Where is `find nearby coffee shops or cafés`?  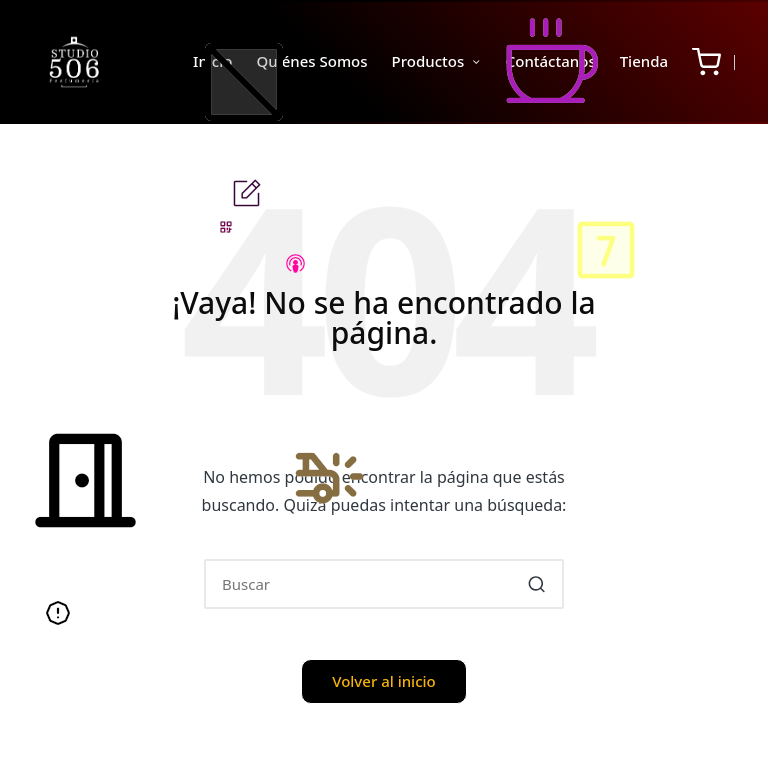 find nearby coffee shops or cafés is located at coordinates (549, 64).